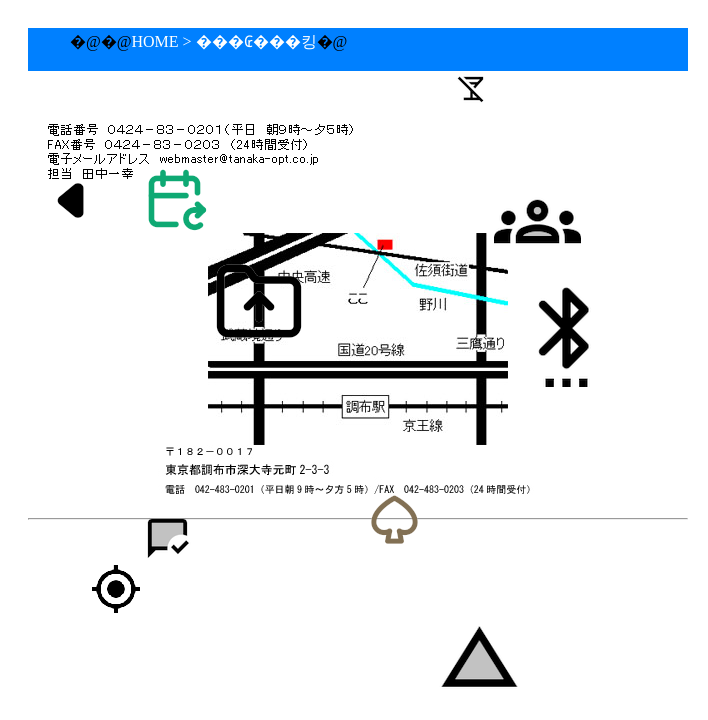  Describe the element at coordinates (116, 589) in the screenshot. I see `center map on your current location` at that location.